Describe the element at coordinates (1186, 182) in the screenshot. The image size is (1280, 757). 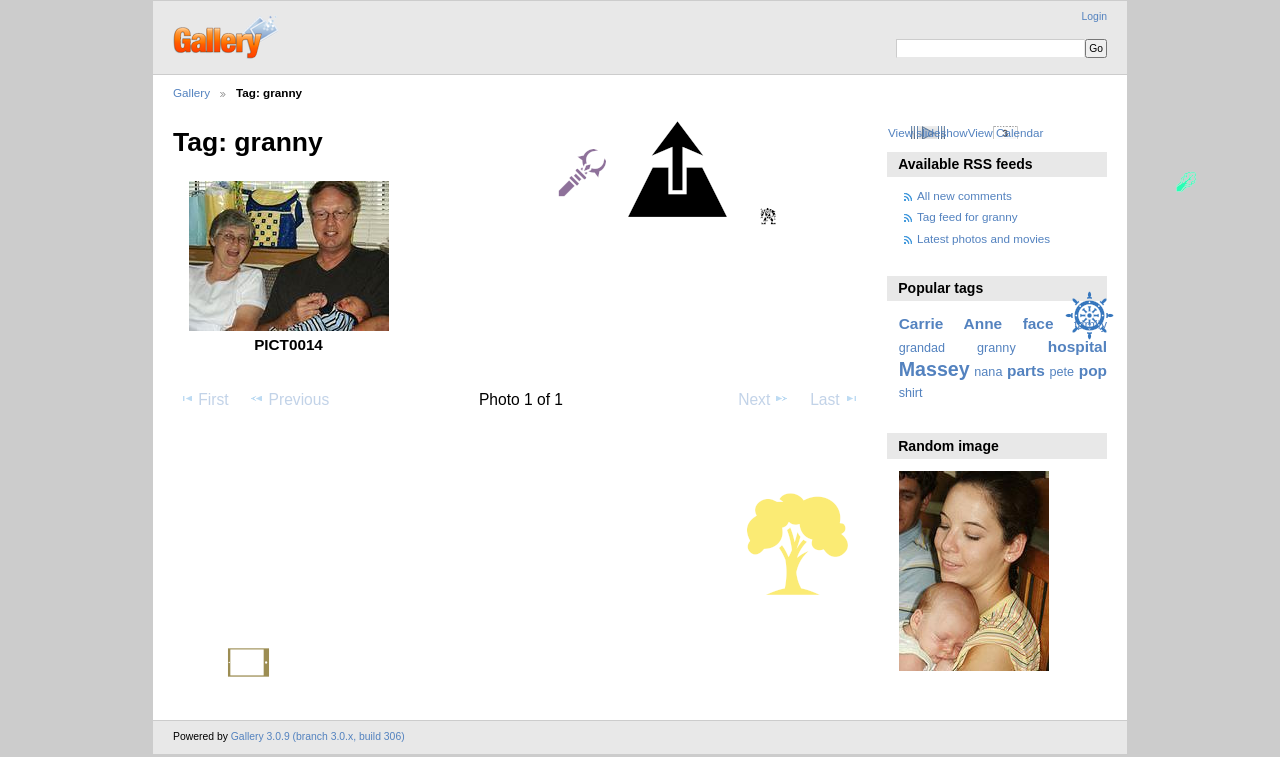
I see `select bok choy as an ingredient` at that location.